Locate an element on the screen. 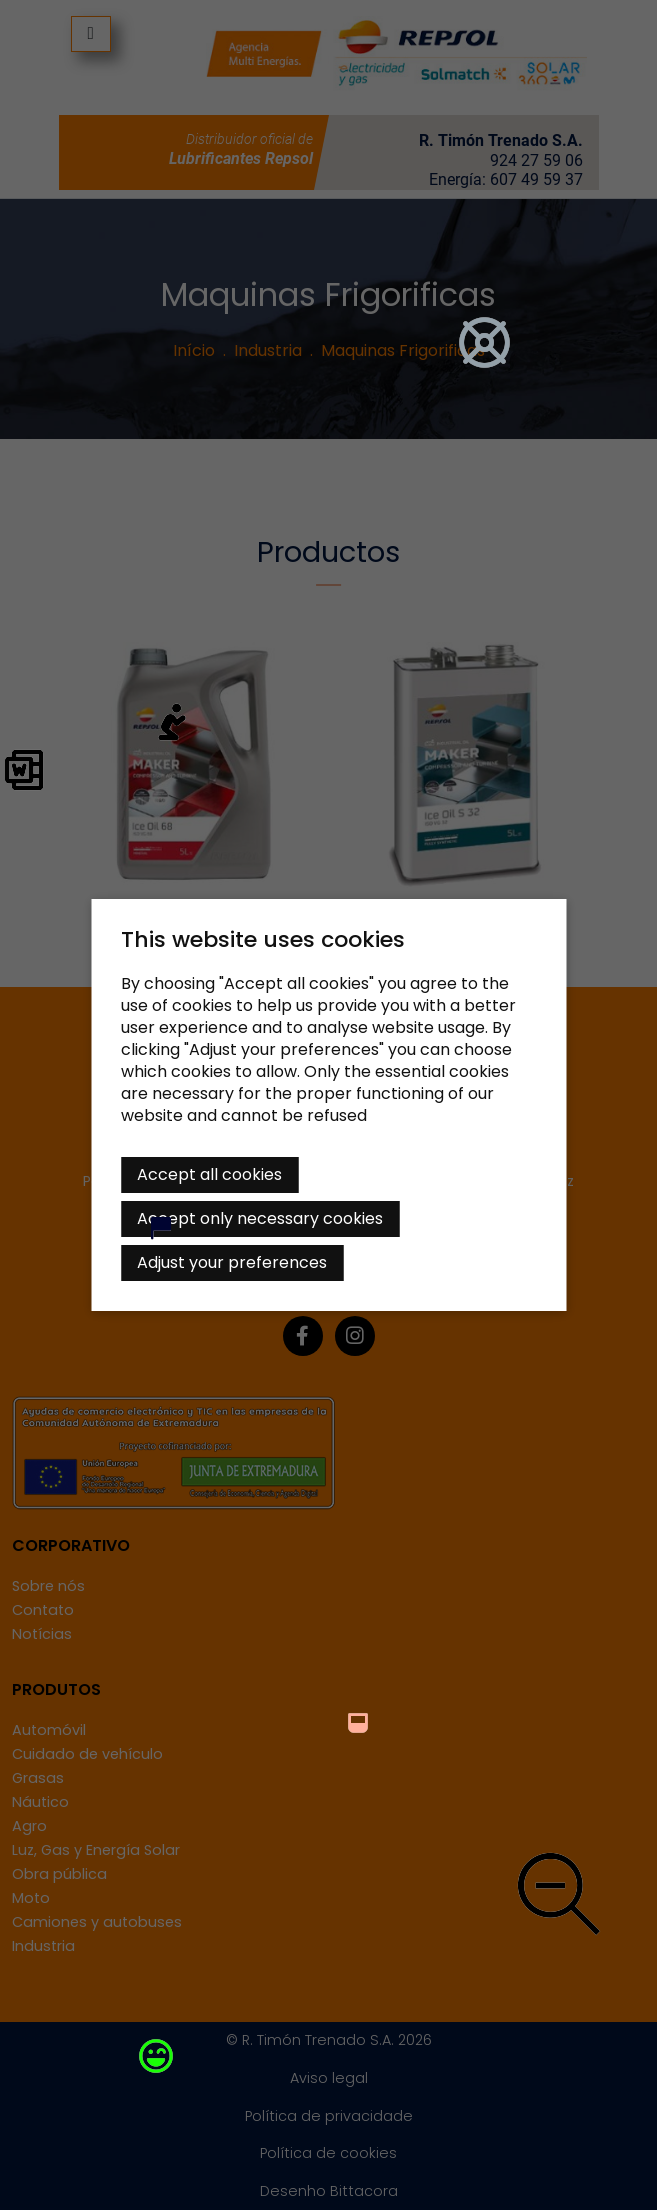 The width and height of the screenshot is (657, 2210). access bar or drinks menu is located at coordinates (358, 1723).